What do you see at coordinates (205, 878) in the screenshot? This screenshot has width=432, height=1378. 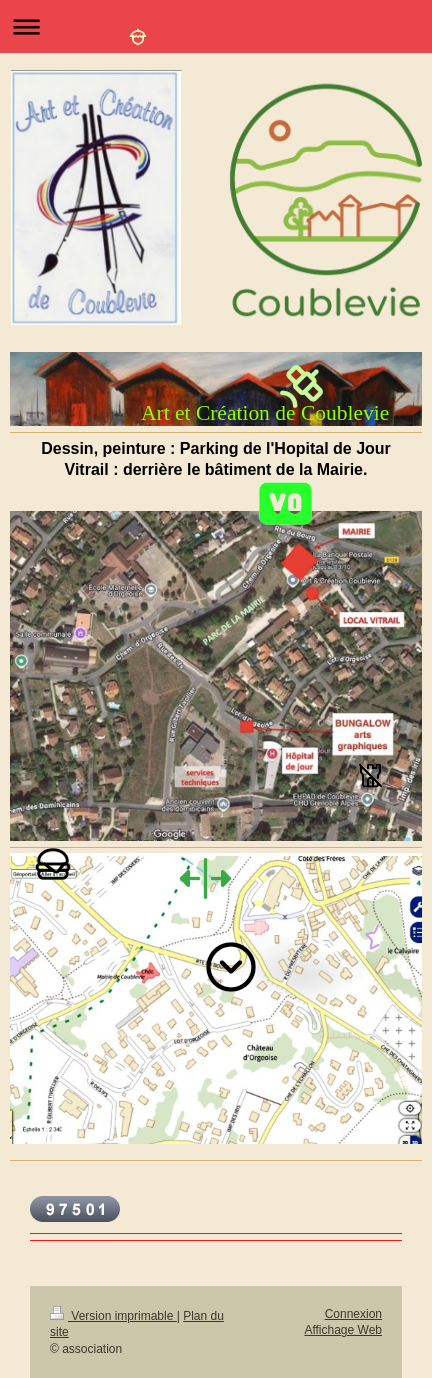 I see `expand content horizontally` at bounding box center [205, 878].